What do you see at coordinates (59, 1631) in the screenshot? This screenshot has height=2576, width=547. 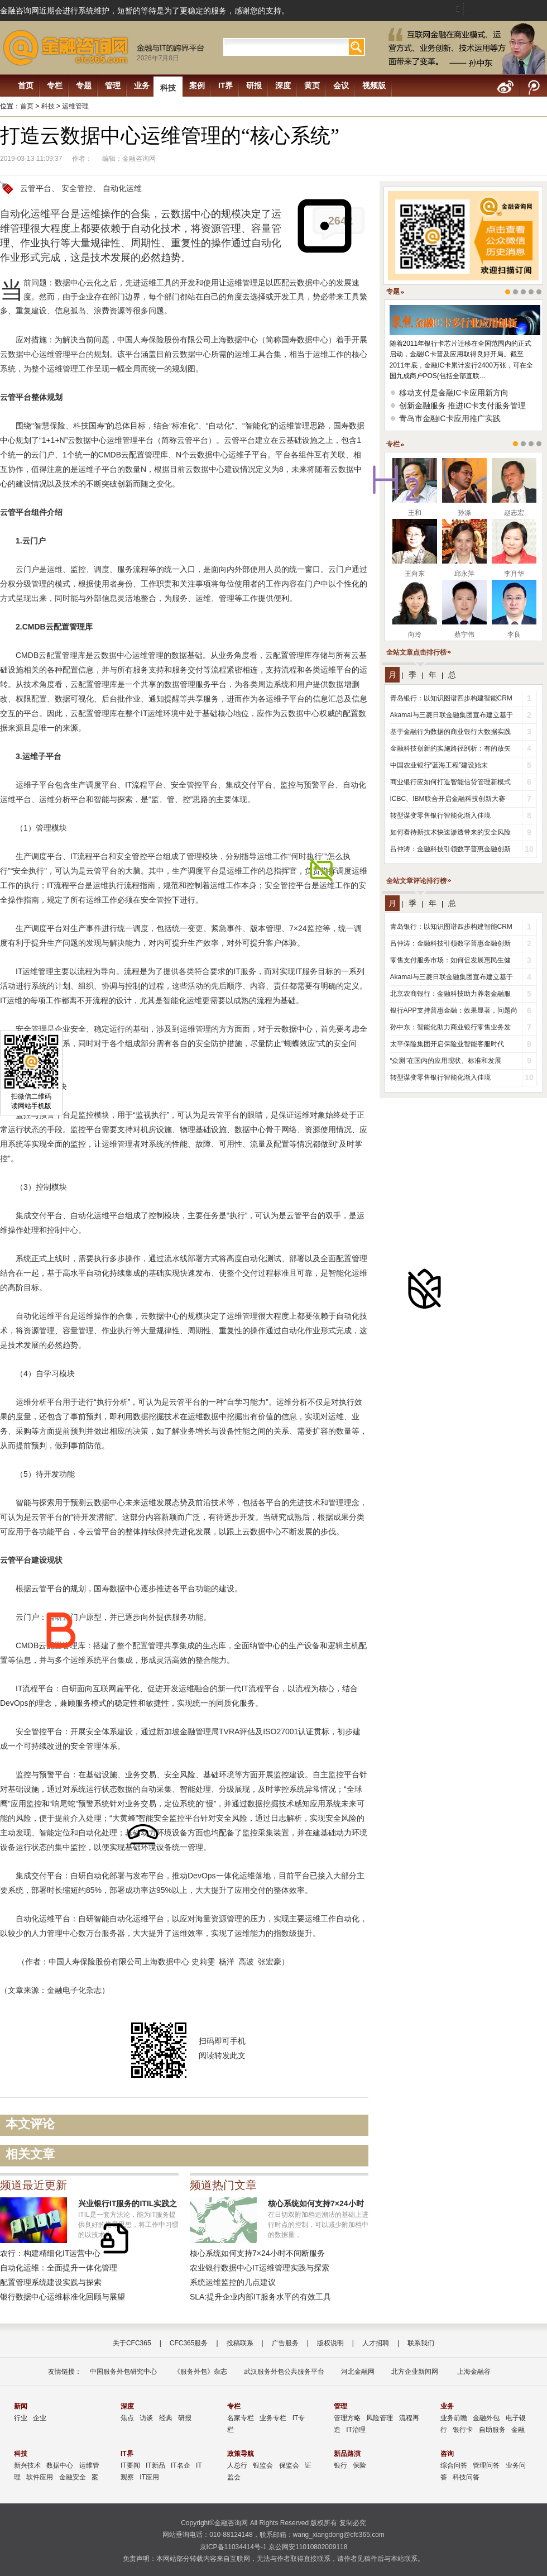 I see `apply bold formatting to selected text` at bounding box center [59, 1631].